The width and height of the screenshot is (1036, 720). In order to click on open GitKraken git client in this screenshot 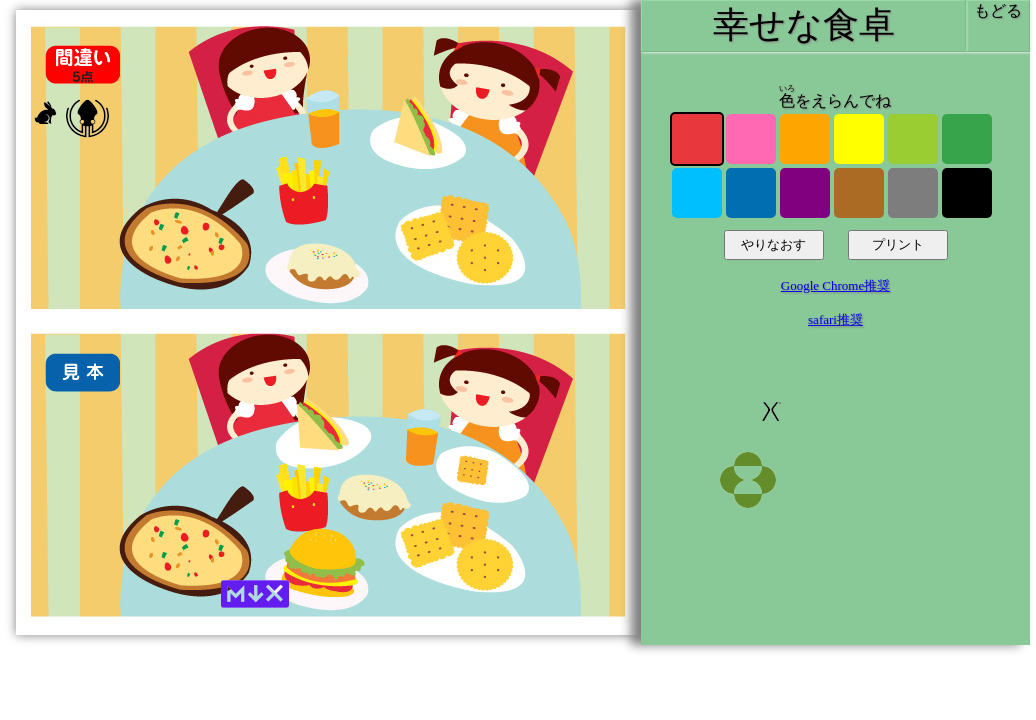, I will do `click(87, 118)`.